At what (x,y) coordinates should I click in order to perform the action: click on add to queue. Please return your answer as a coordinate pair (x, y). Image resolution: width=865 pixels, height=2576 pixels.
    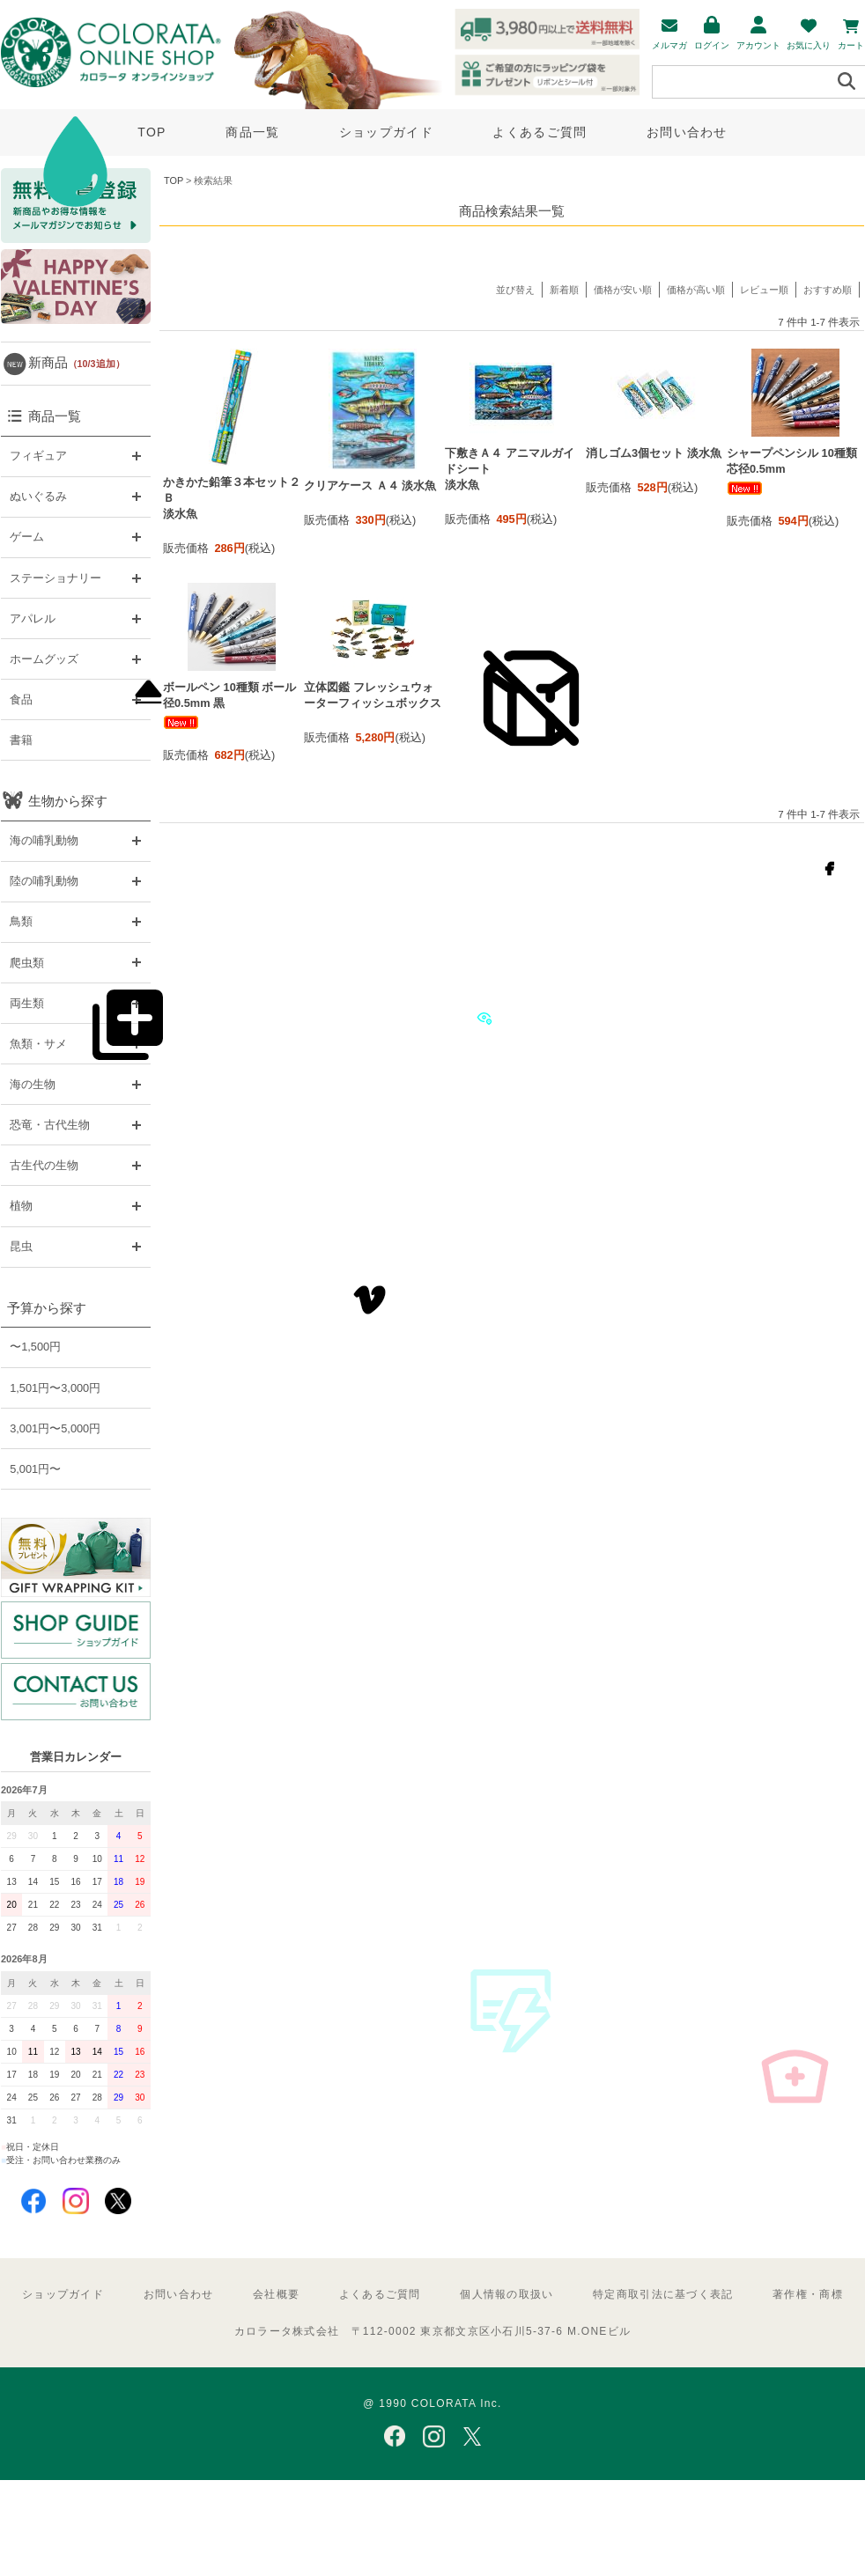
    Looking at the image, I should click on (128, 1025).